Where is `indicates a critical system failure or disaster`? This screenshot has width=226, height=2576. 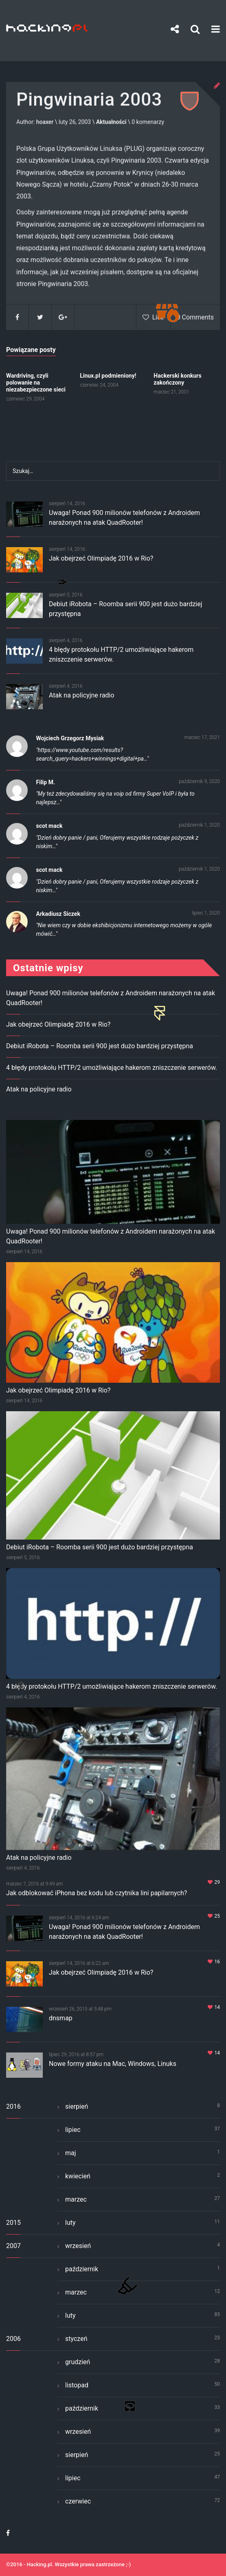
indicates a critical system failure or disaster is located at coordinates (167, 311).